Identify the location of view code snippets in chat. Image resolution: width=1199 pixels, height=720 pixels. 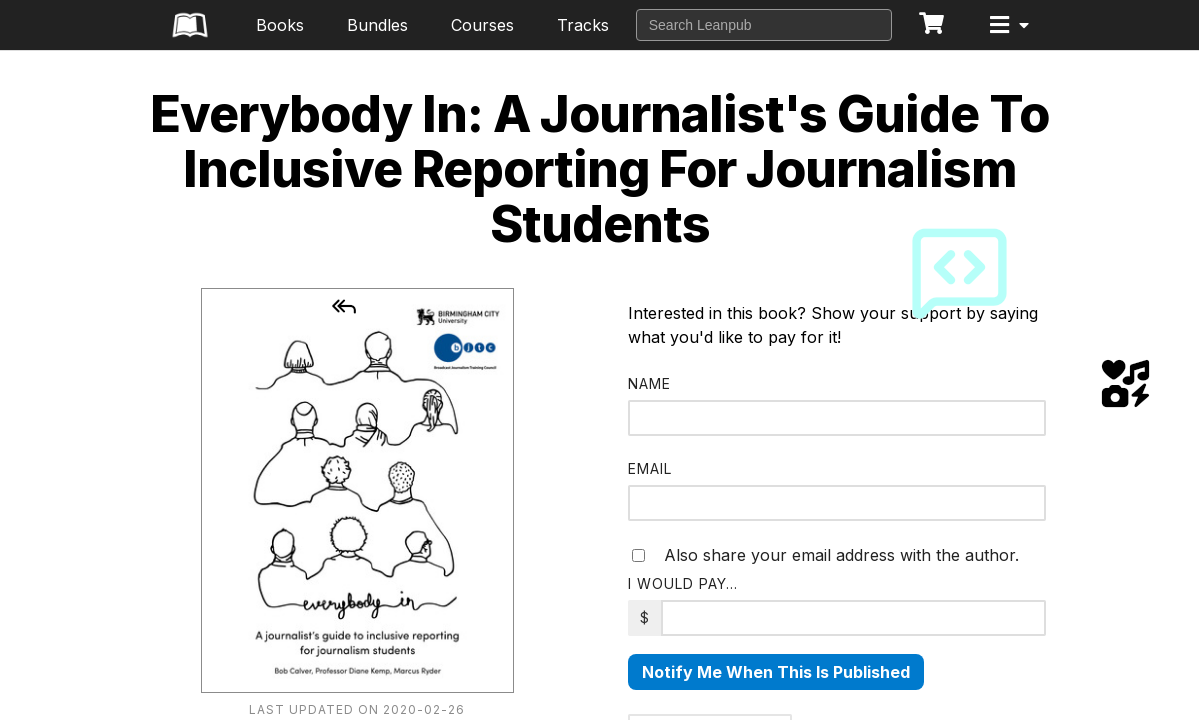
(959, 271).